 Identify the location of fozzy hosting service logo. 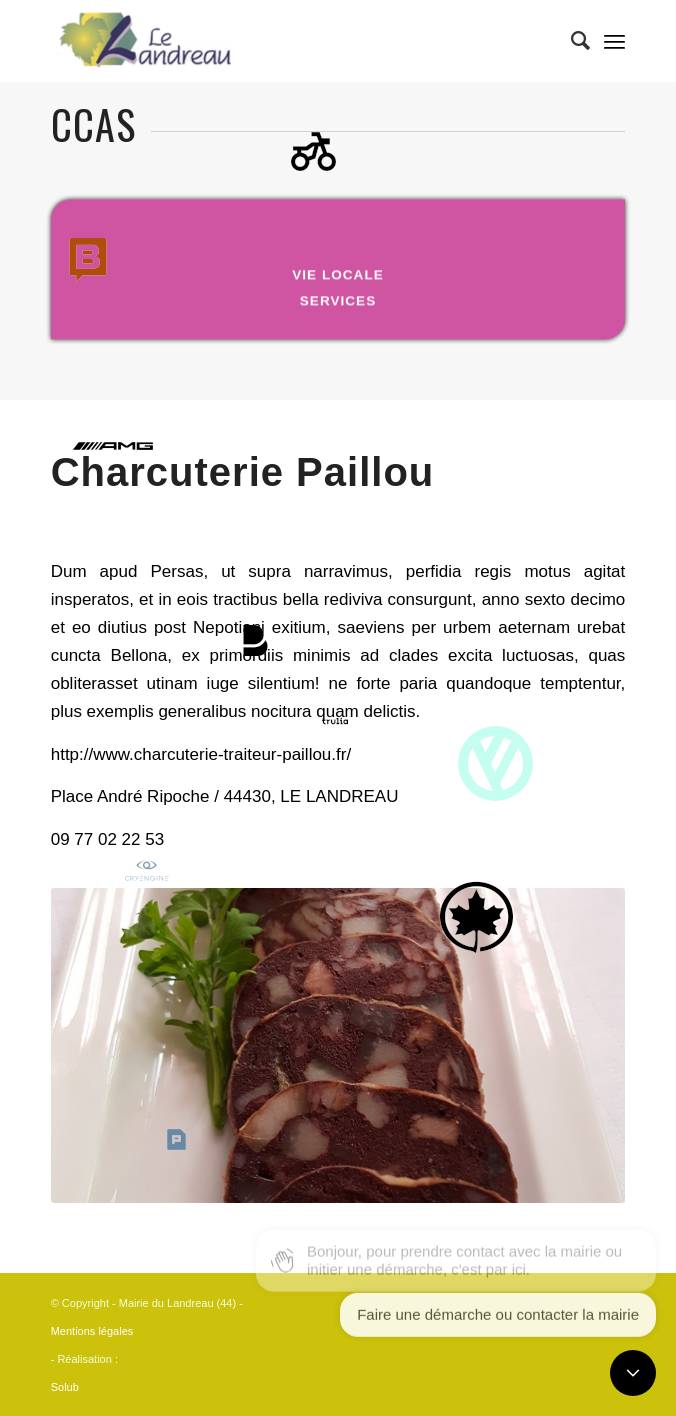
(495, 763).